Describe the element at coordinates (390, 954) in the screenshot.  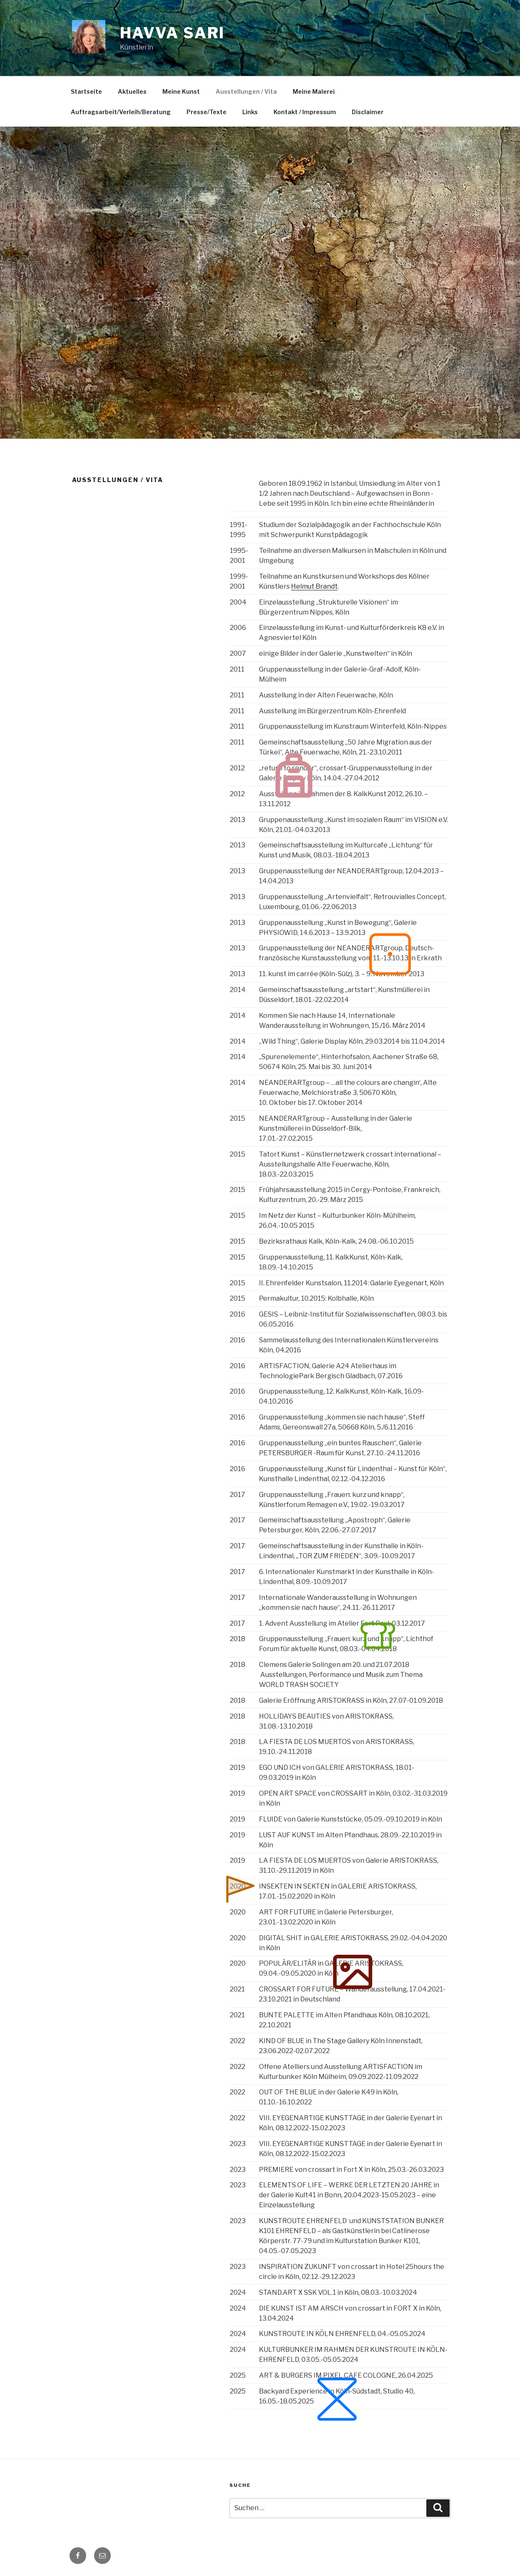
I see `indicates a roll result of one on a dice` at that location.